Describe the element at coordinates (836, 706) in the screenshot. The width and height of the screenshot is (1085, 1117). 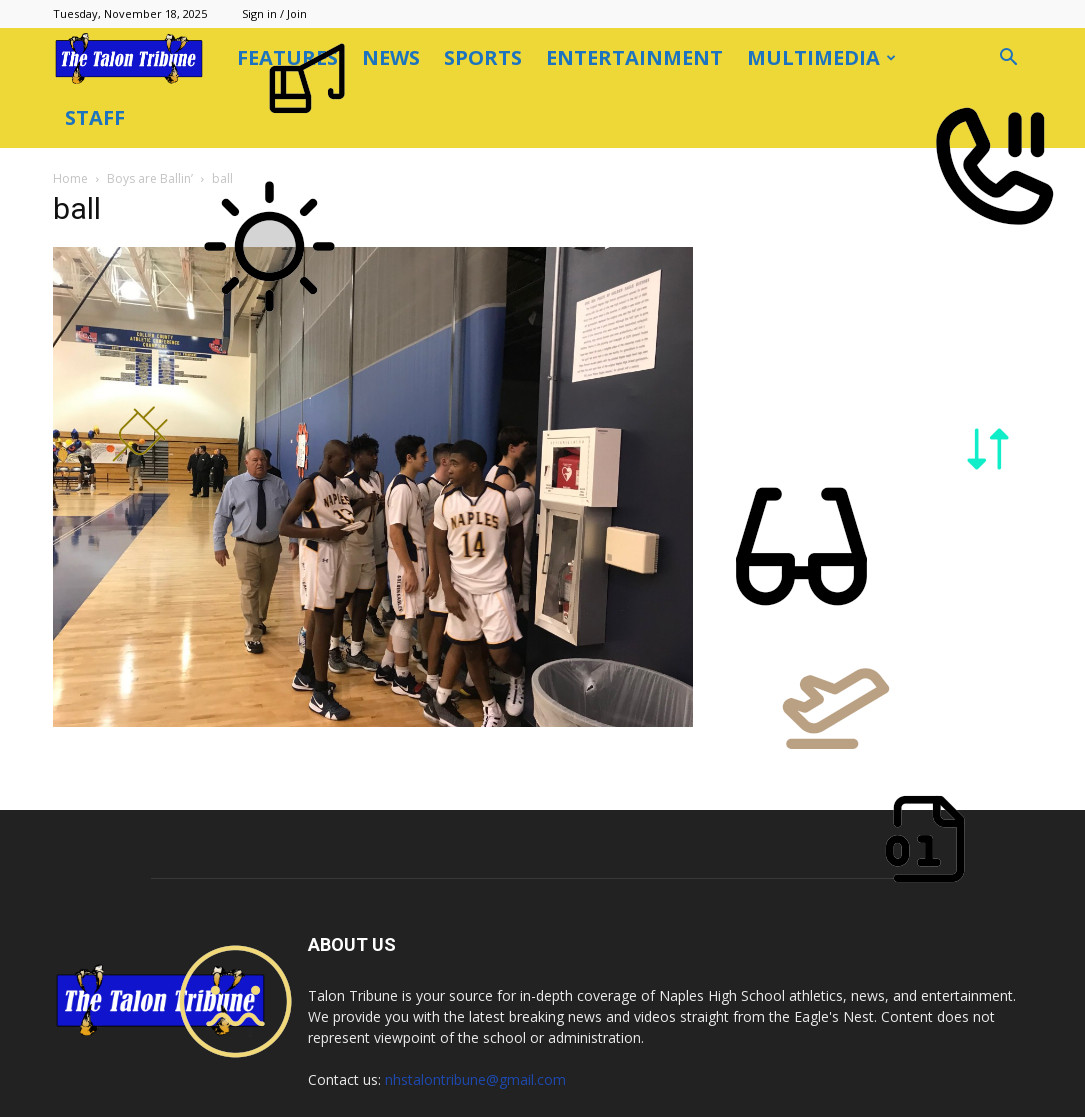
I see `departing flight status indicator` at that location.